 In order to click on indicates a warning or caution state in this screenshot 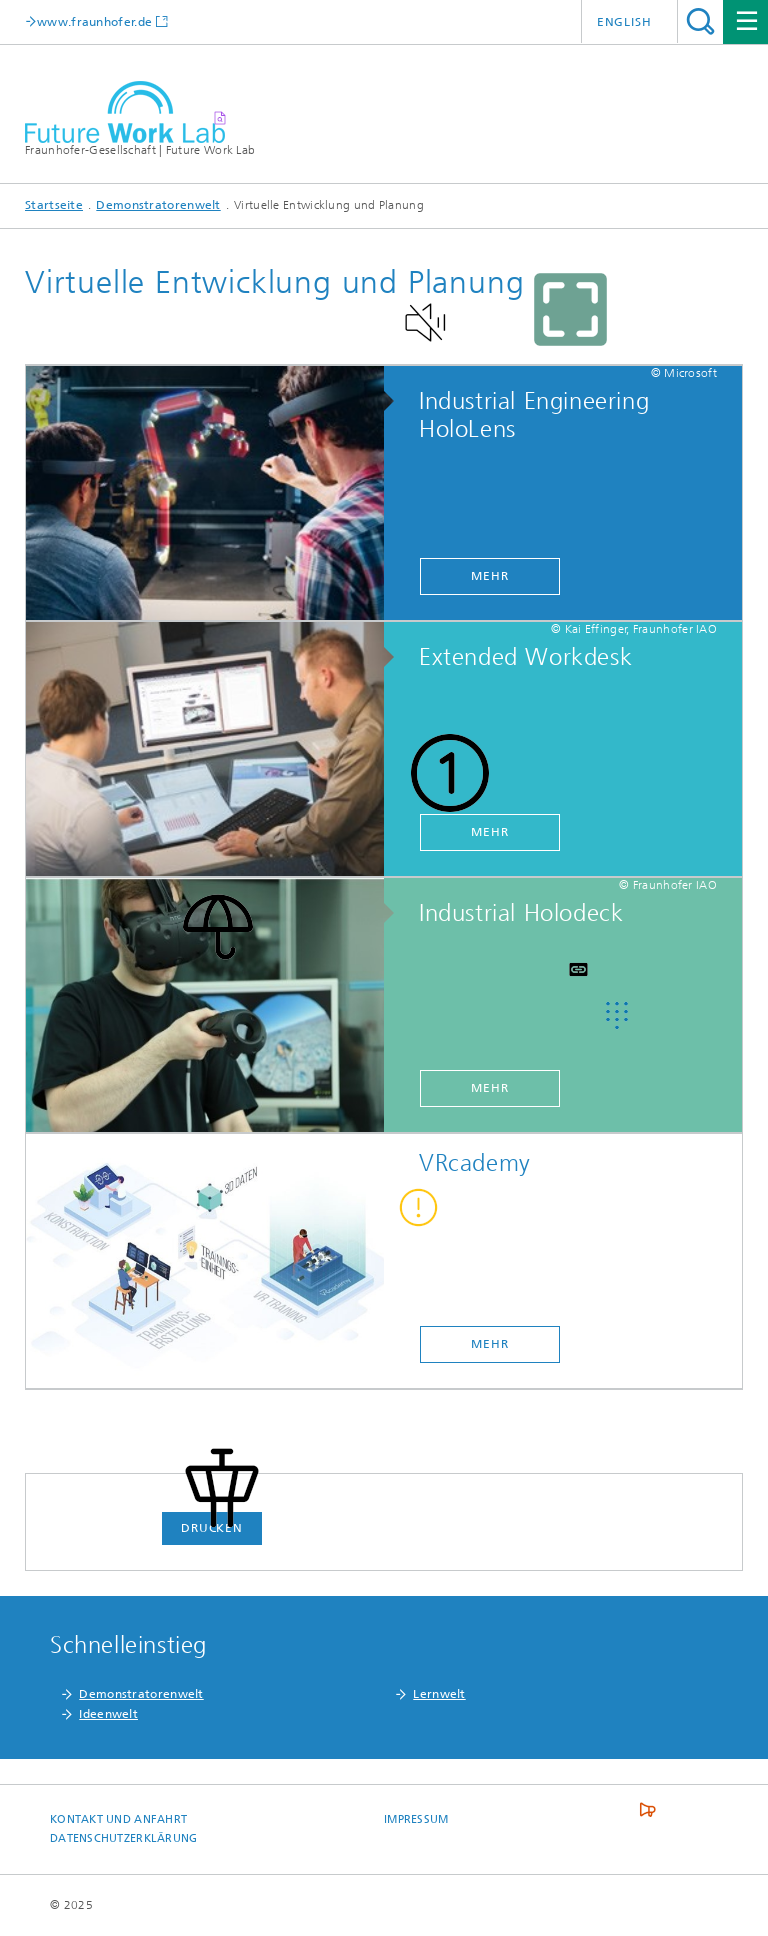, I will do `click(418, 1207)`.